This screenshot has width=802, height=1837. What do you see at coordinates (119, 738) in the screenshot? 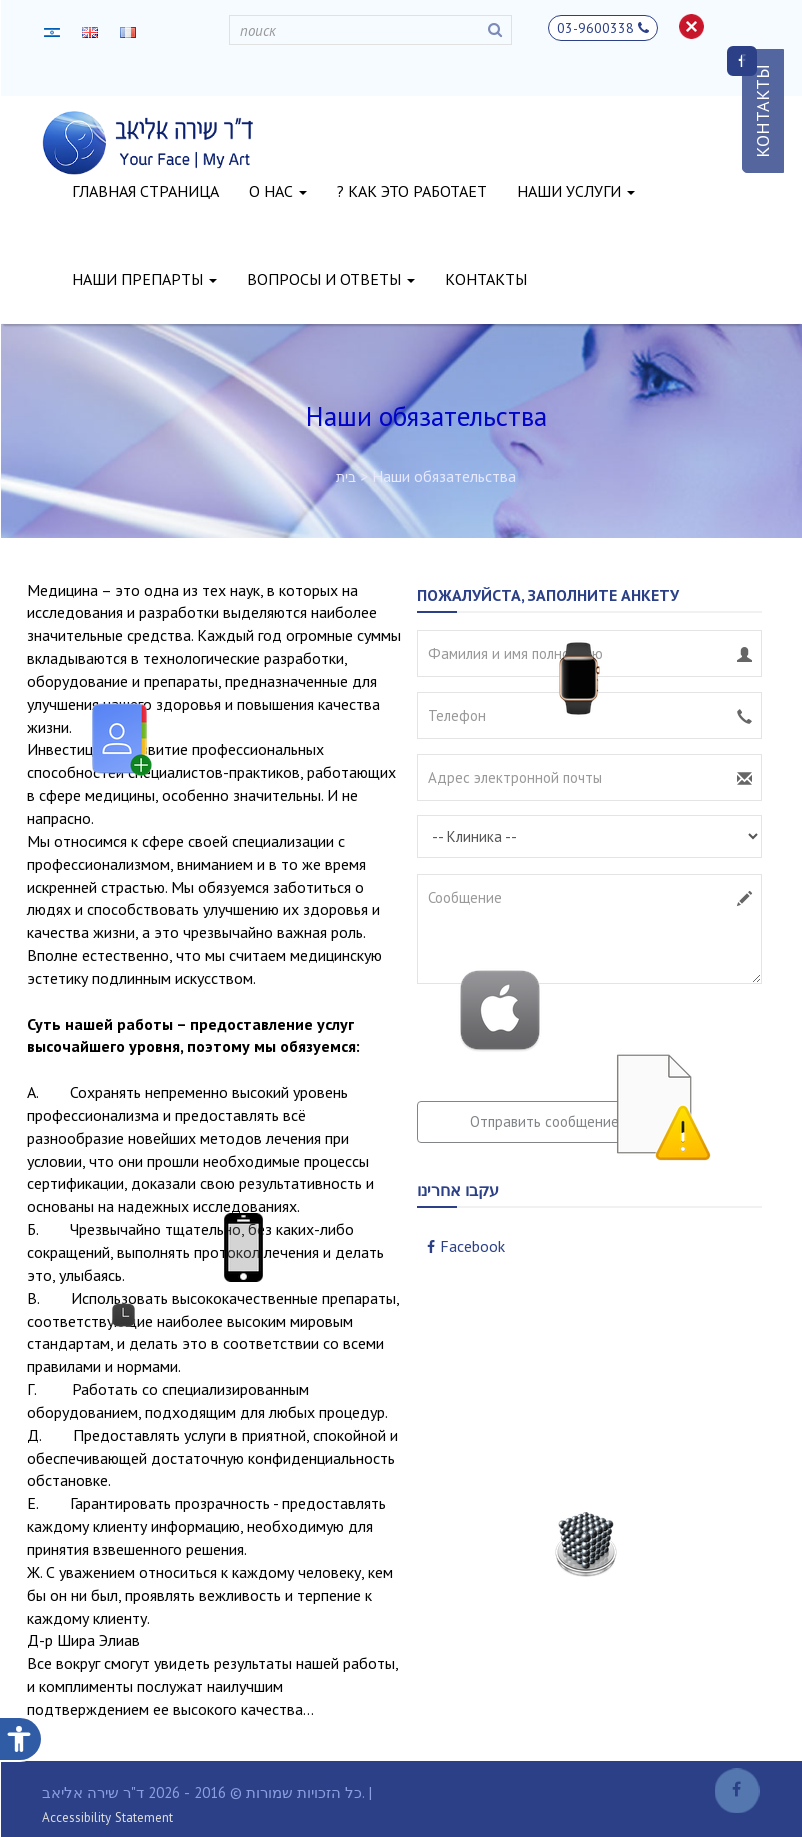
I see `create a new contact in address book` at bounding box center [119, 738].